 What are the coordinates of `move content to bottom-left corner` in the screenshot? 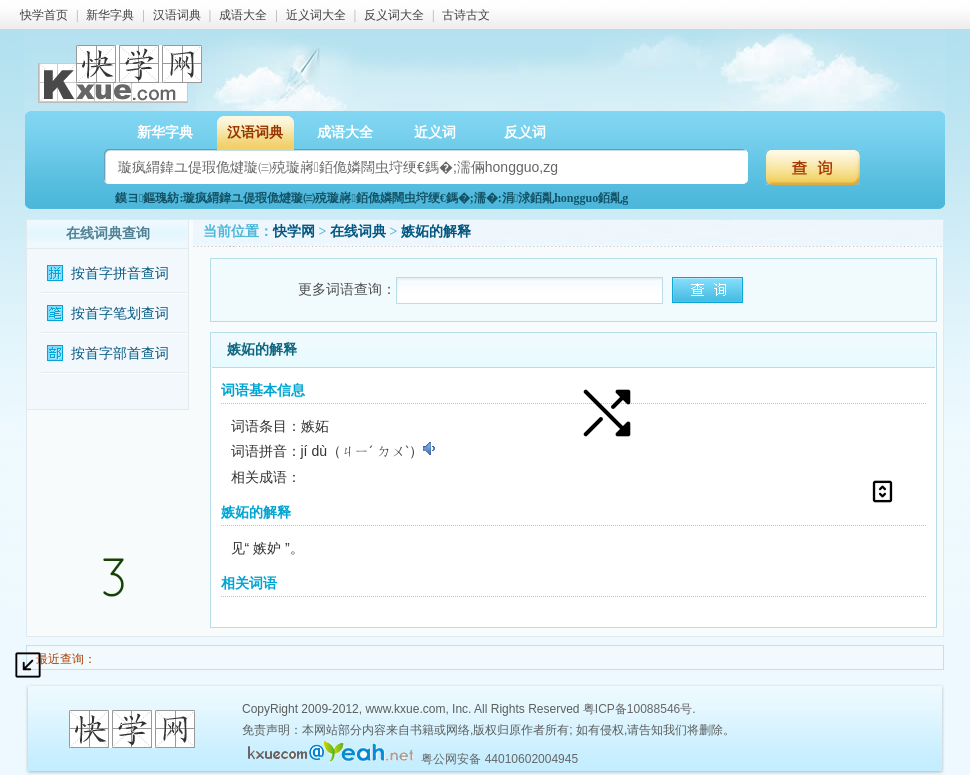 It's located at (28, 665).